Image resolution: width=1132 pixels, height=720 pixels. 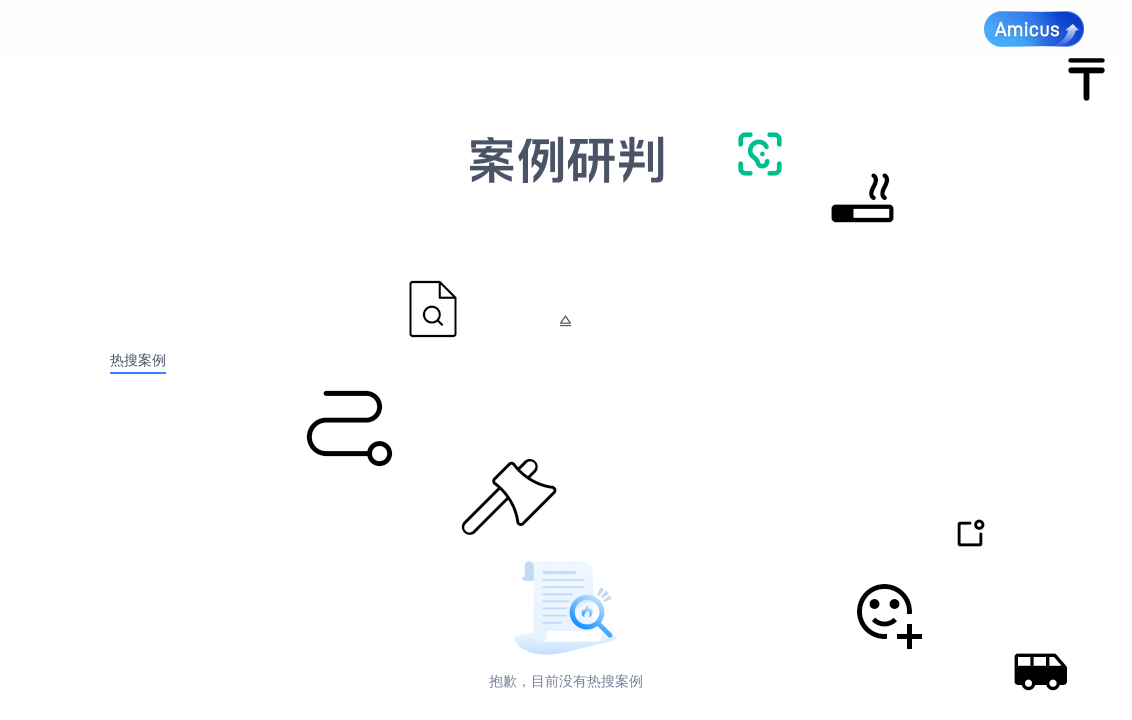 What do you see at coordinates (433, 309) in the screenshot?
I see `search within a document` at bounding box center [433, 309].